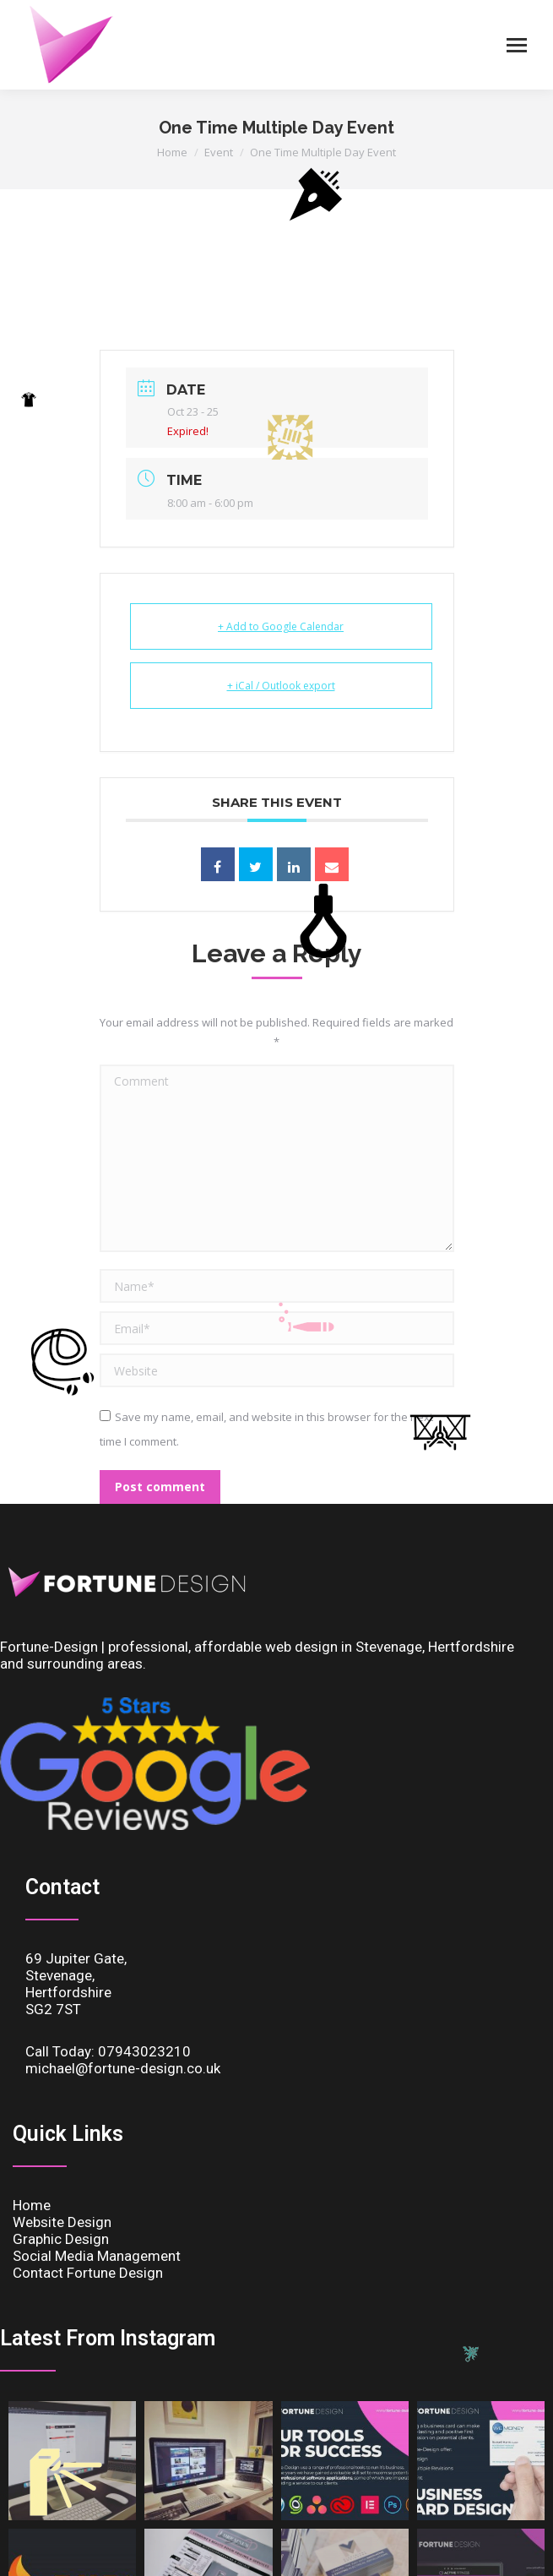 The width and height of the screenshot is (553, 2576). I want to click on browse clothing or apparel category, so click(29, 400).